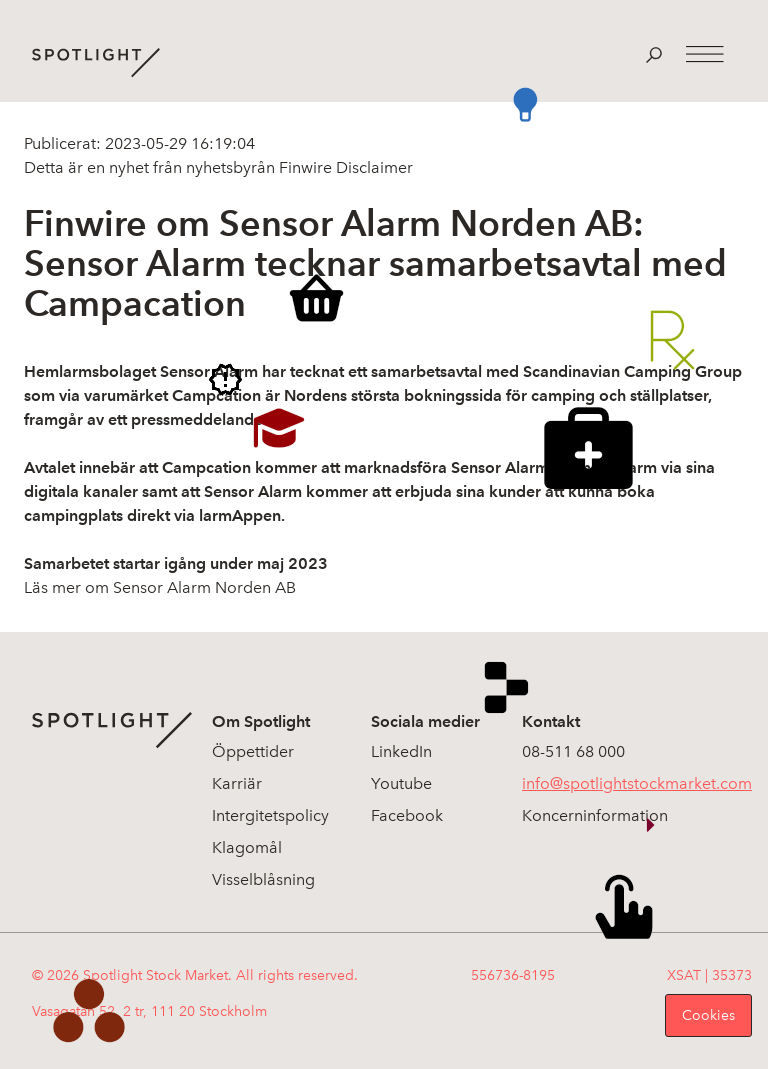  Describe the element at coordinates (89, 1012) in the screenshot. I see `view grouped items or collections` at that location.